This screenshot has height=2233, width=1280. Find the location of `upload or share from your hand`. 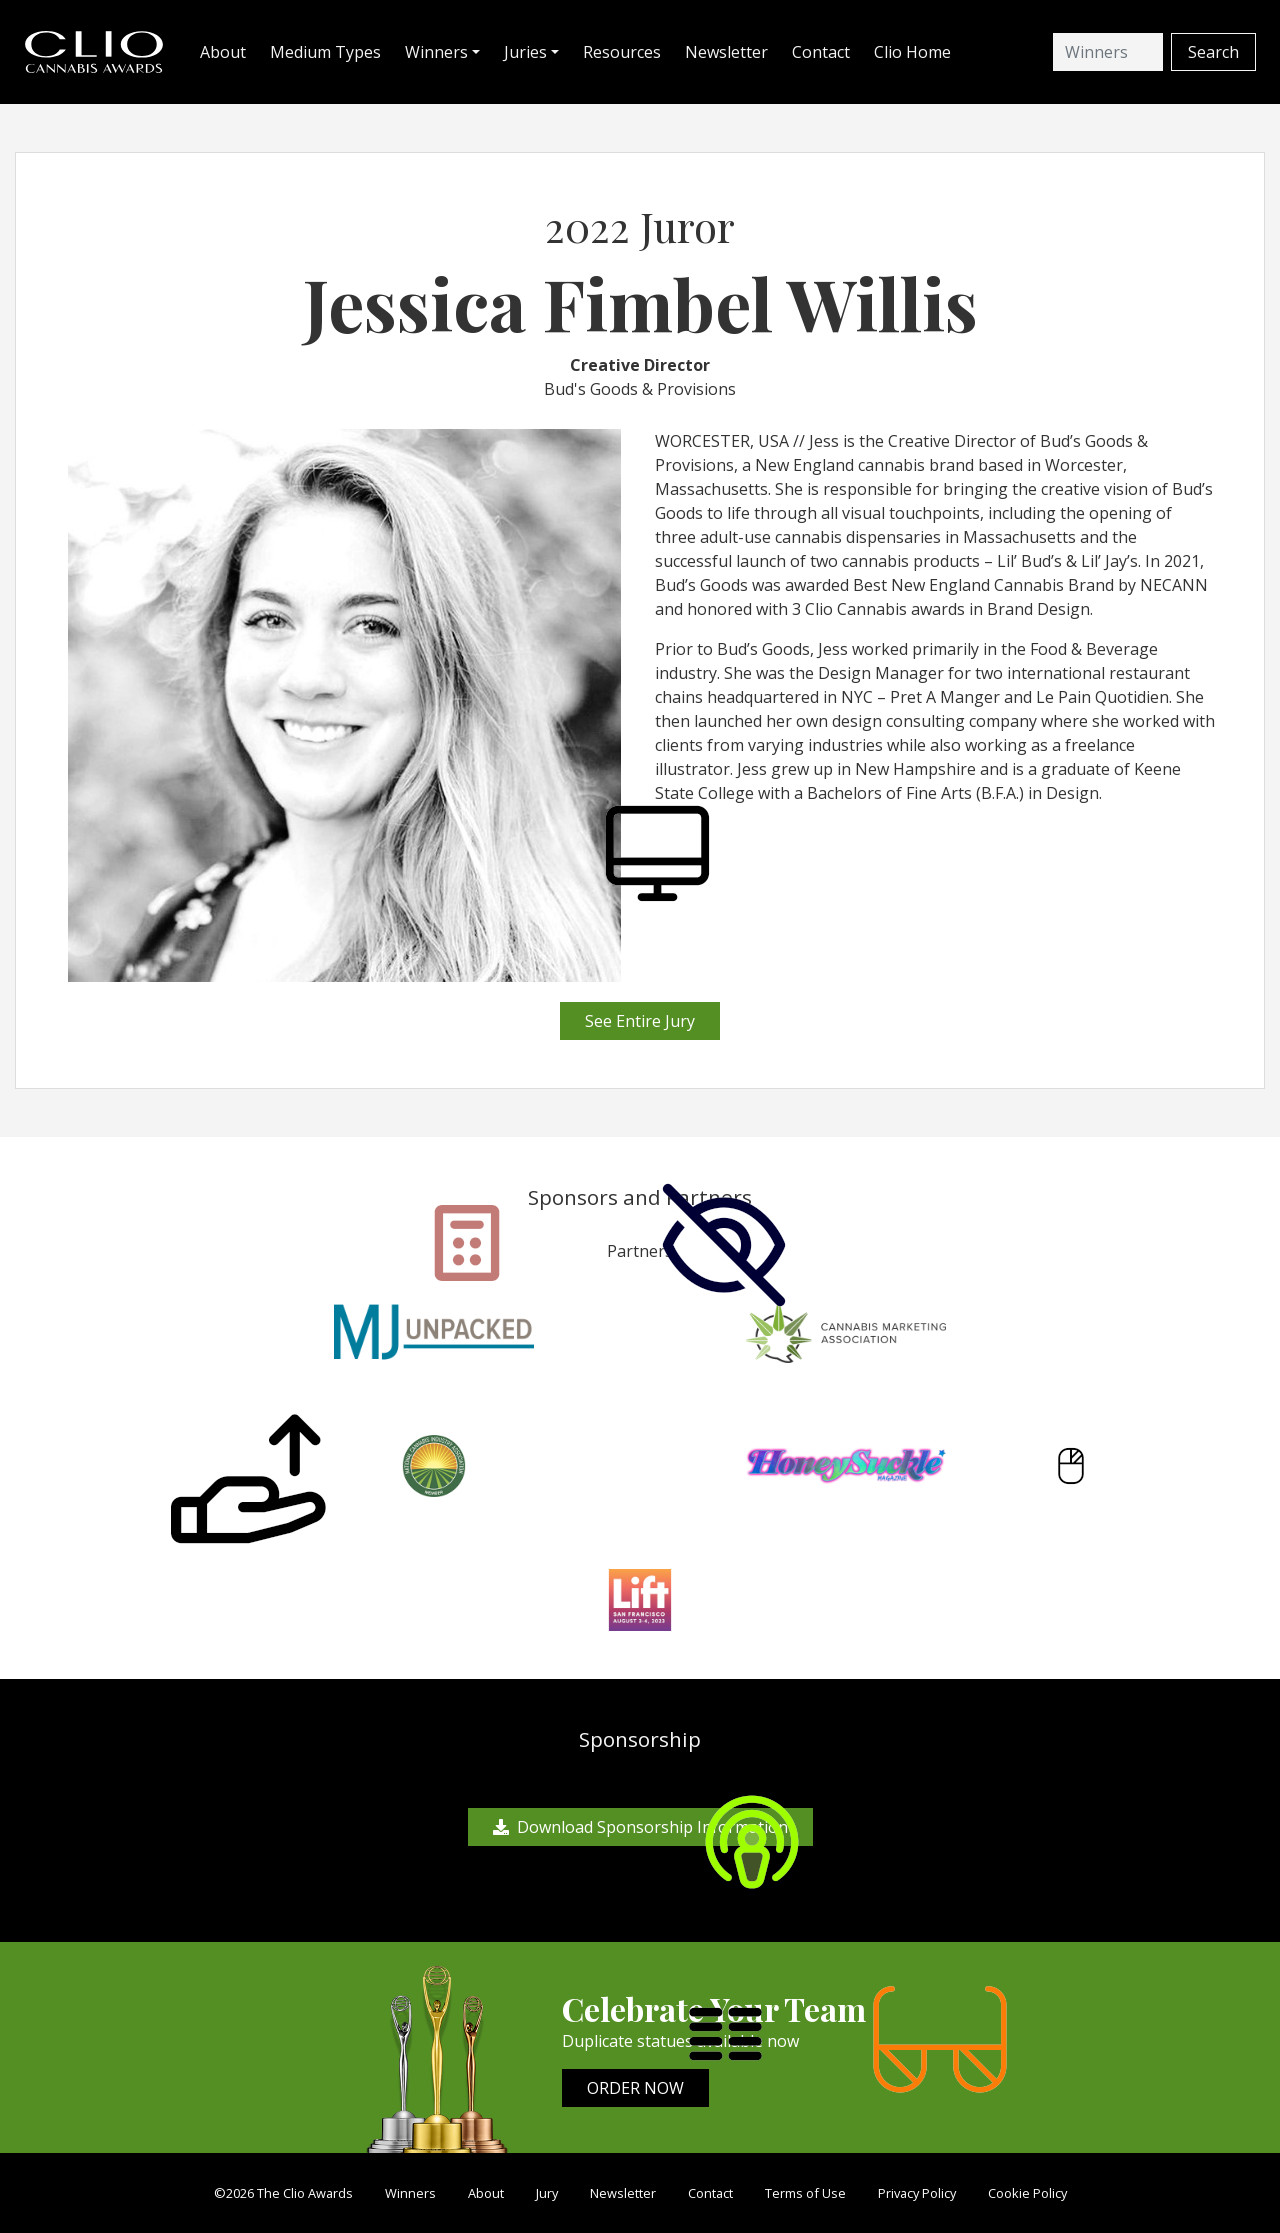

upload or share from your hand is located at coordinates (253, 1486).